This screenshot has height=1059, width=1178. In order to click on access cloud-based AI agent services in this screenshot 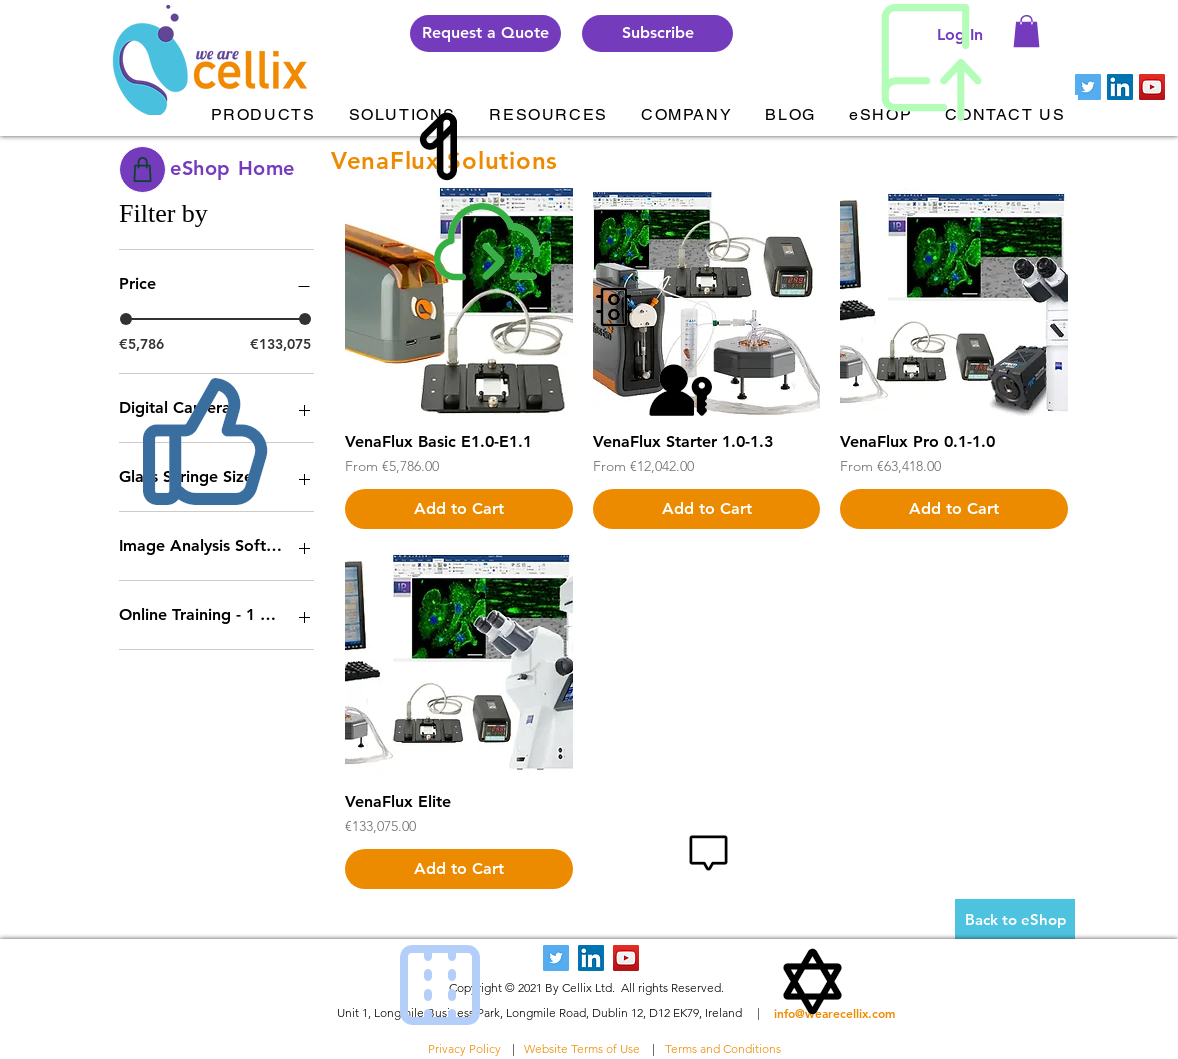, I will do `click(487, 245)`.